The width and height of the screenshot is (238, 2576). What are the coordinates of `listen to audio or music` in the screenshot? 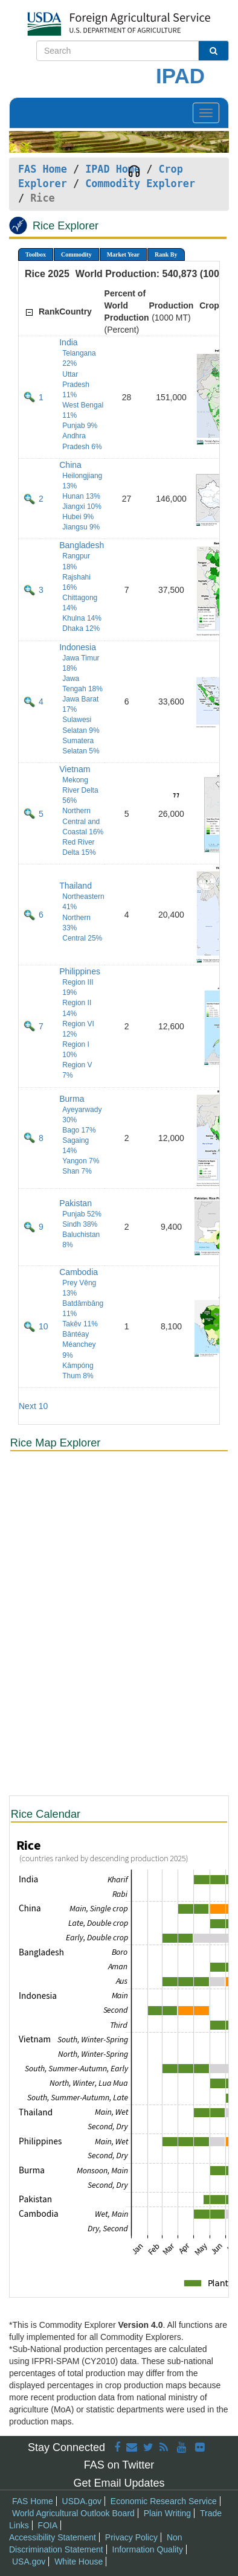 It's located at (134, 171).